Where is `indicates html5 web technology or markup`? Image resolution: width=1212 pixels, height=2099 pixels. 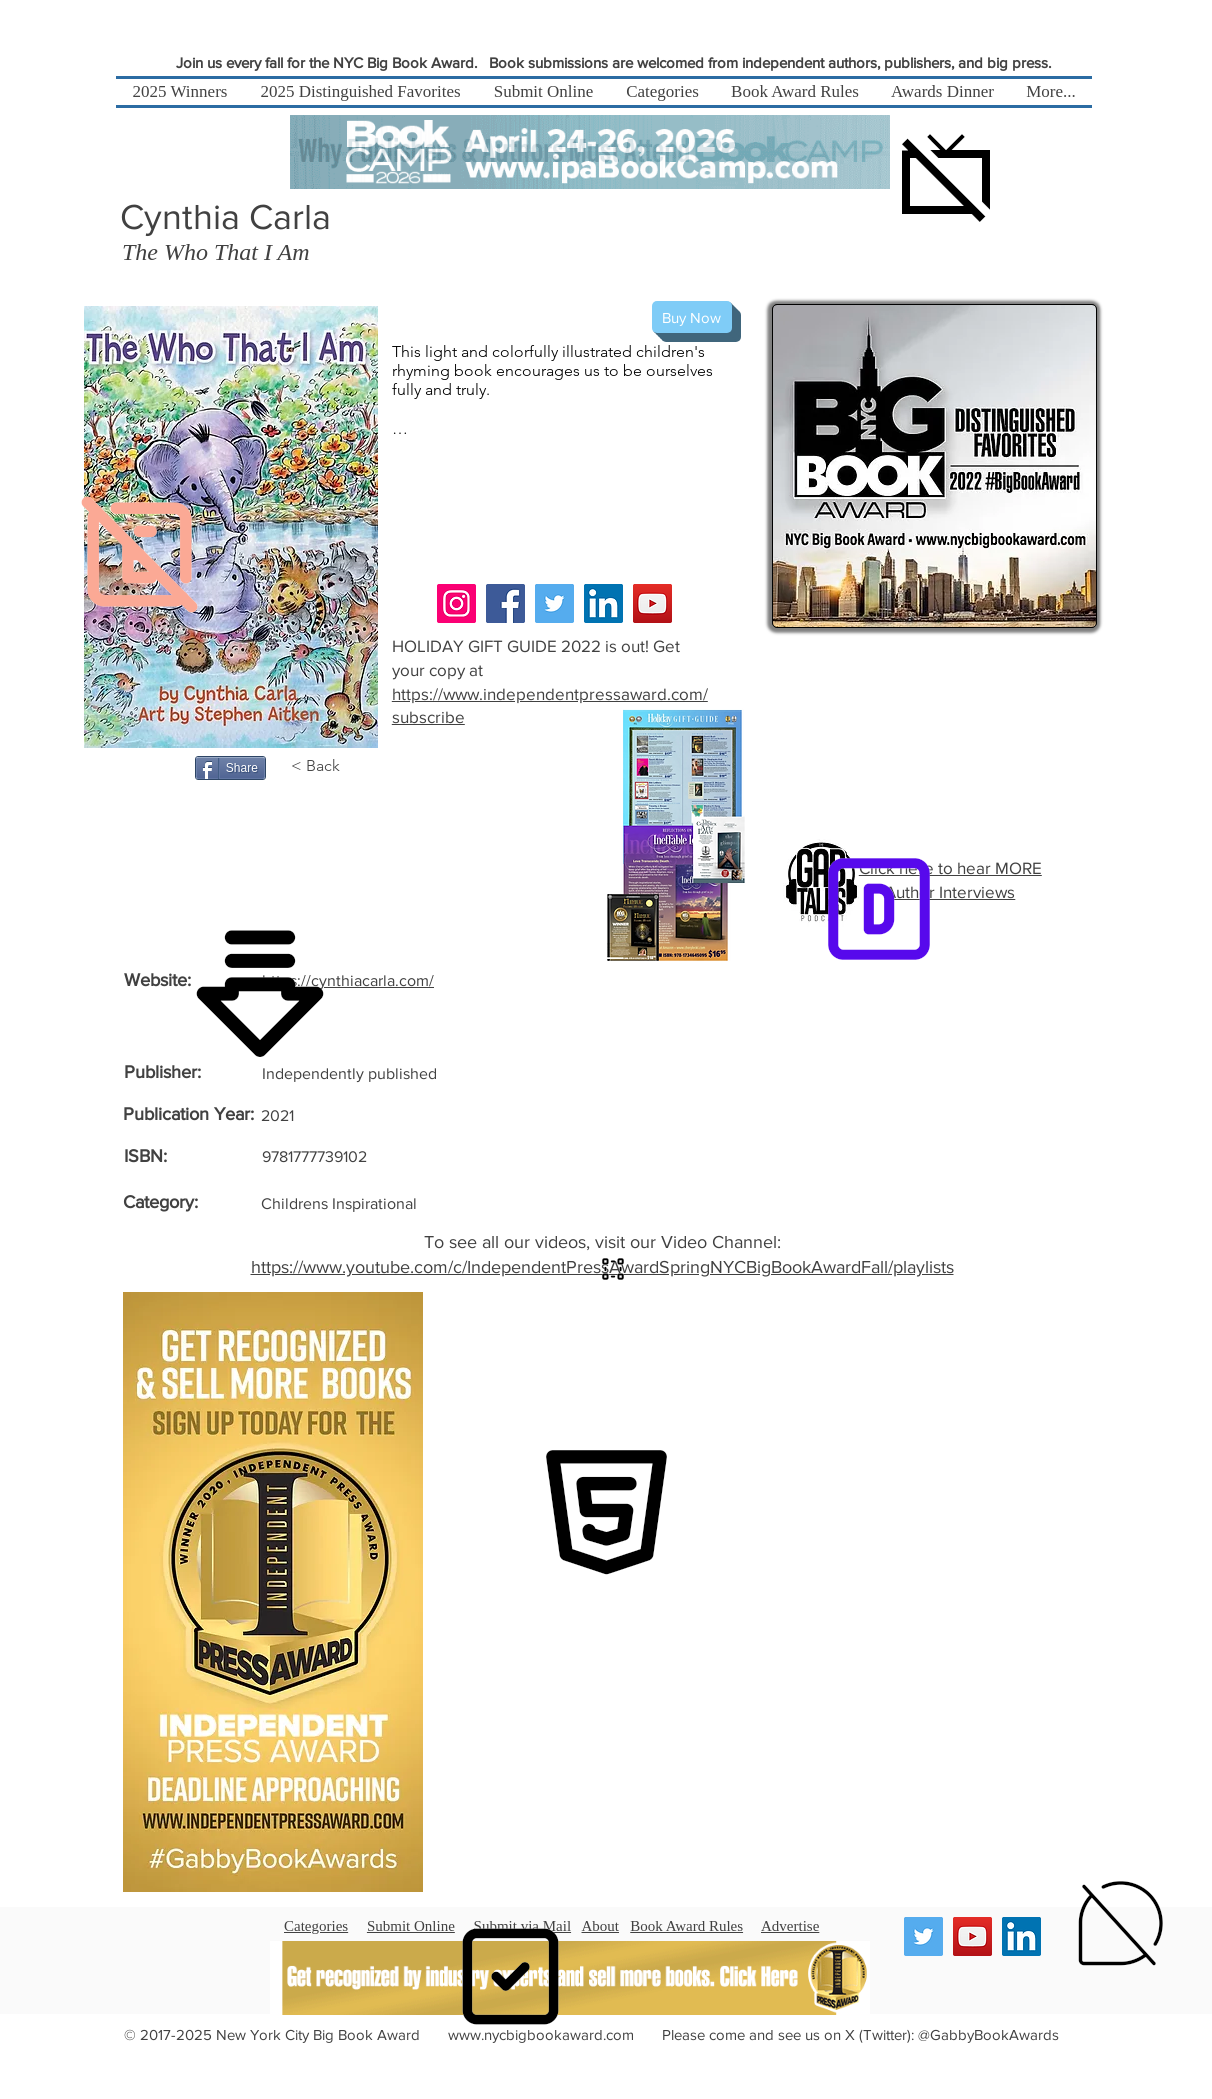
indicates html5 web technology or markup is located at coordinates (606, 1510).